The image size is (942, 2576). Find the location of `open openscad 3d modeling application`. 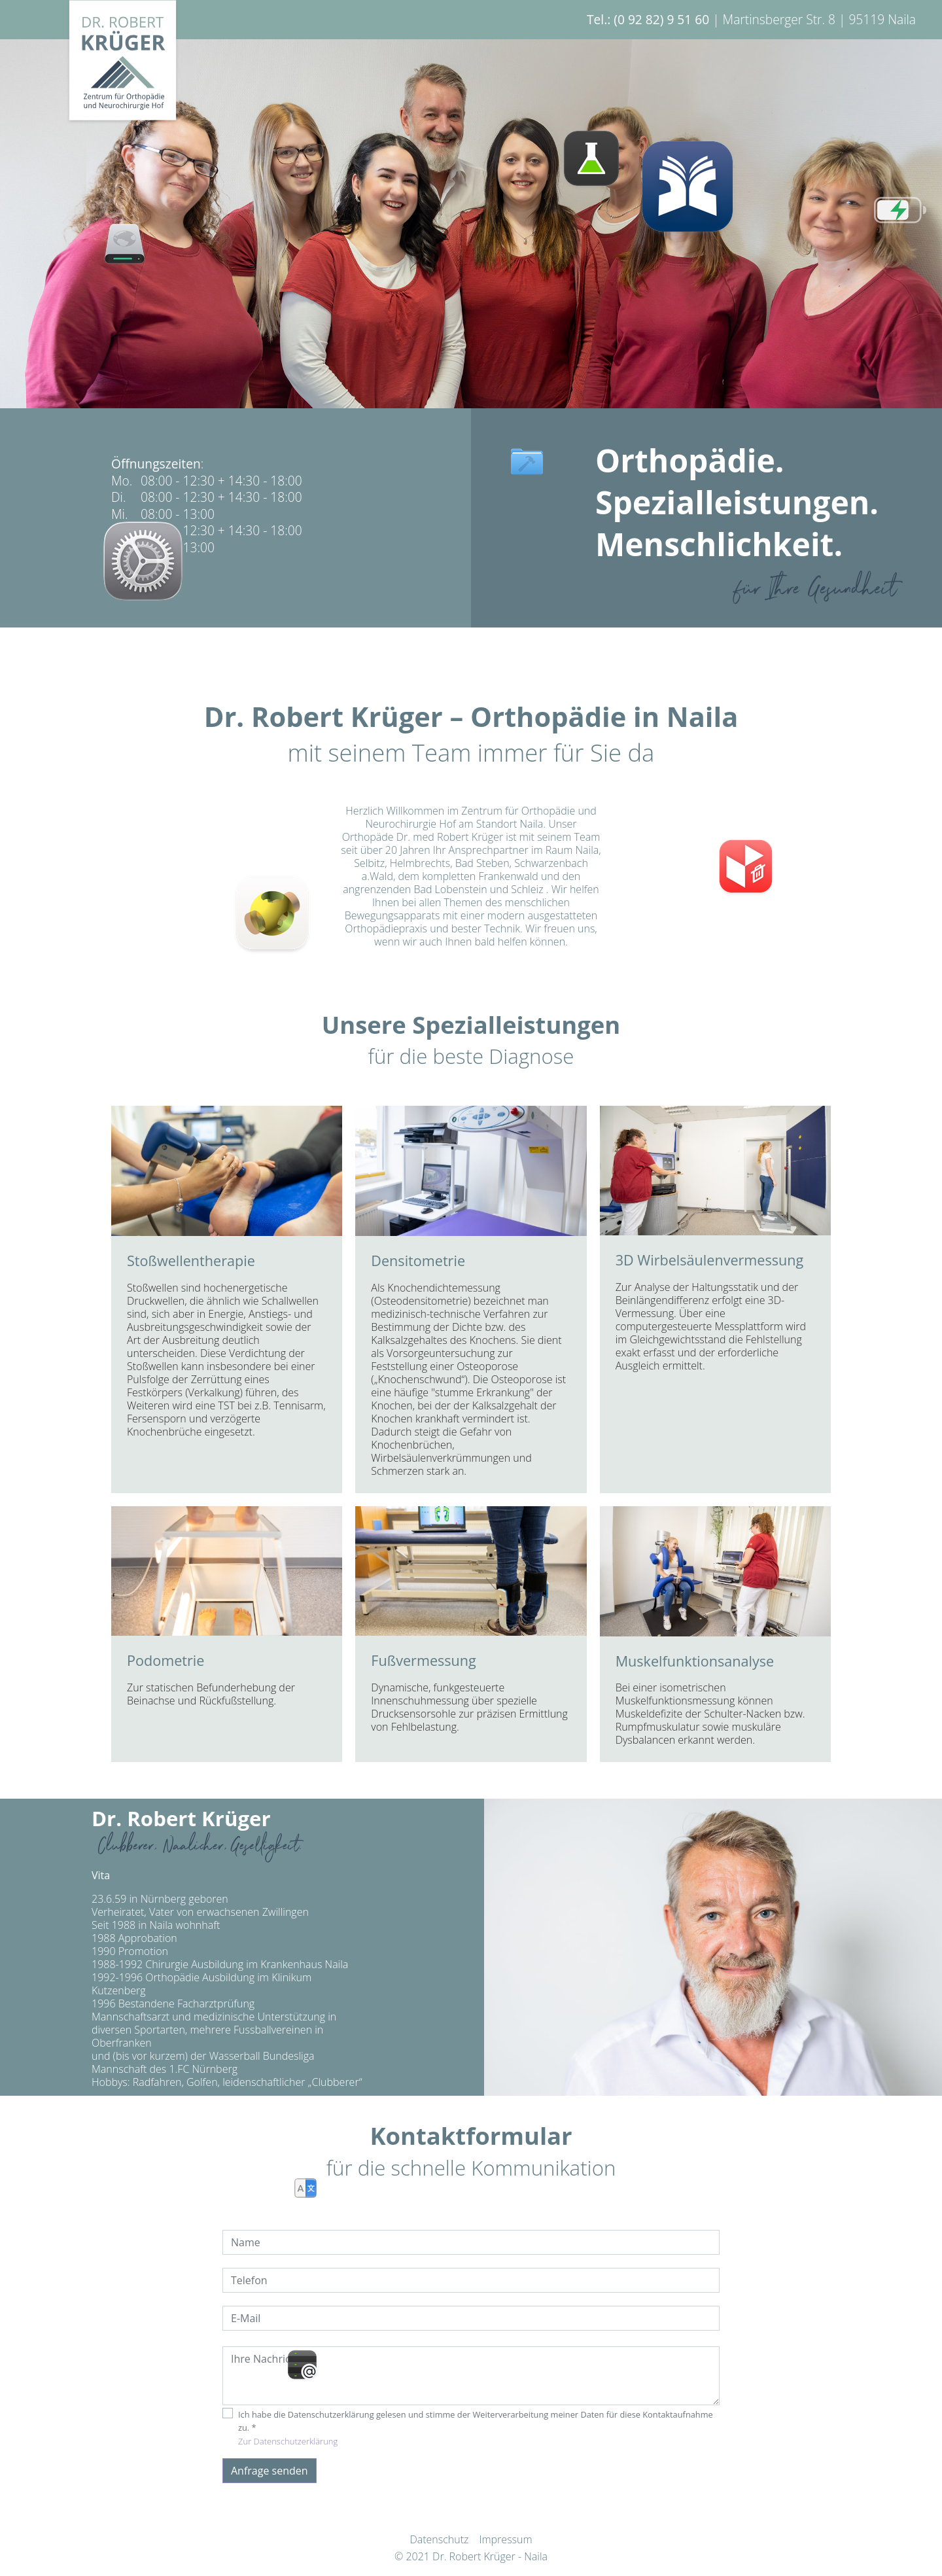

open openscad 3d modeling application is located at coordinates (272, 913).